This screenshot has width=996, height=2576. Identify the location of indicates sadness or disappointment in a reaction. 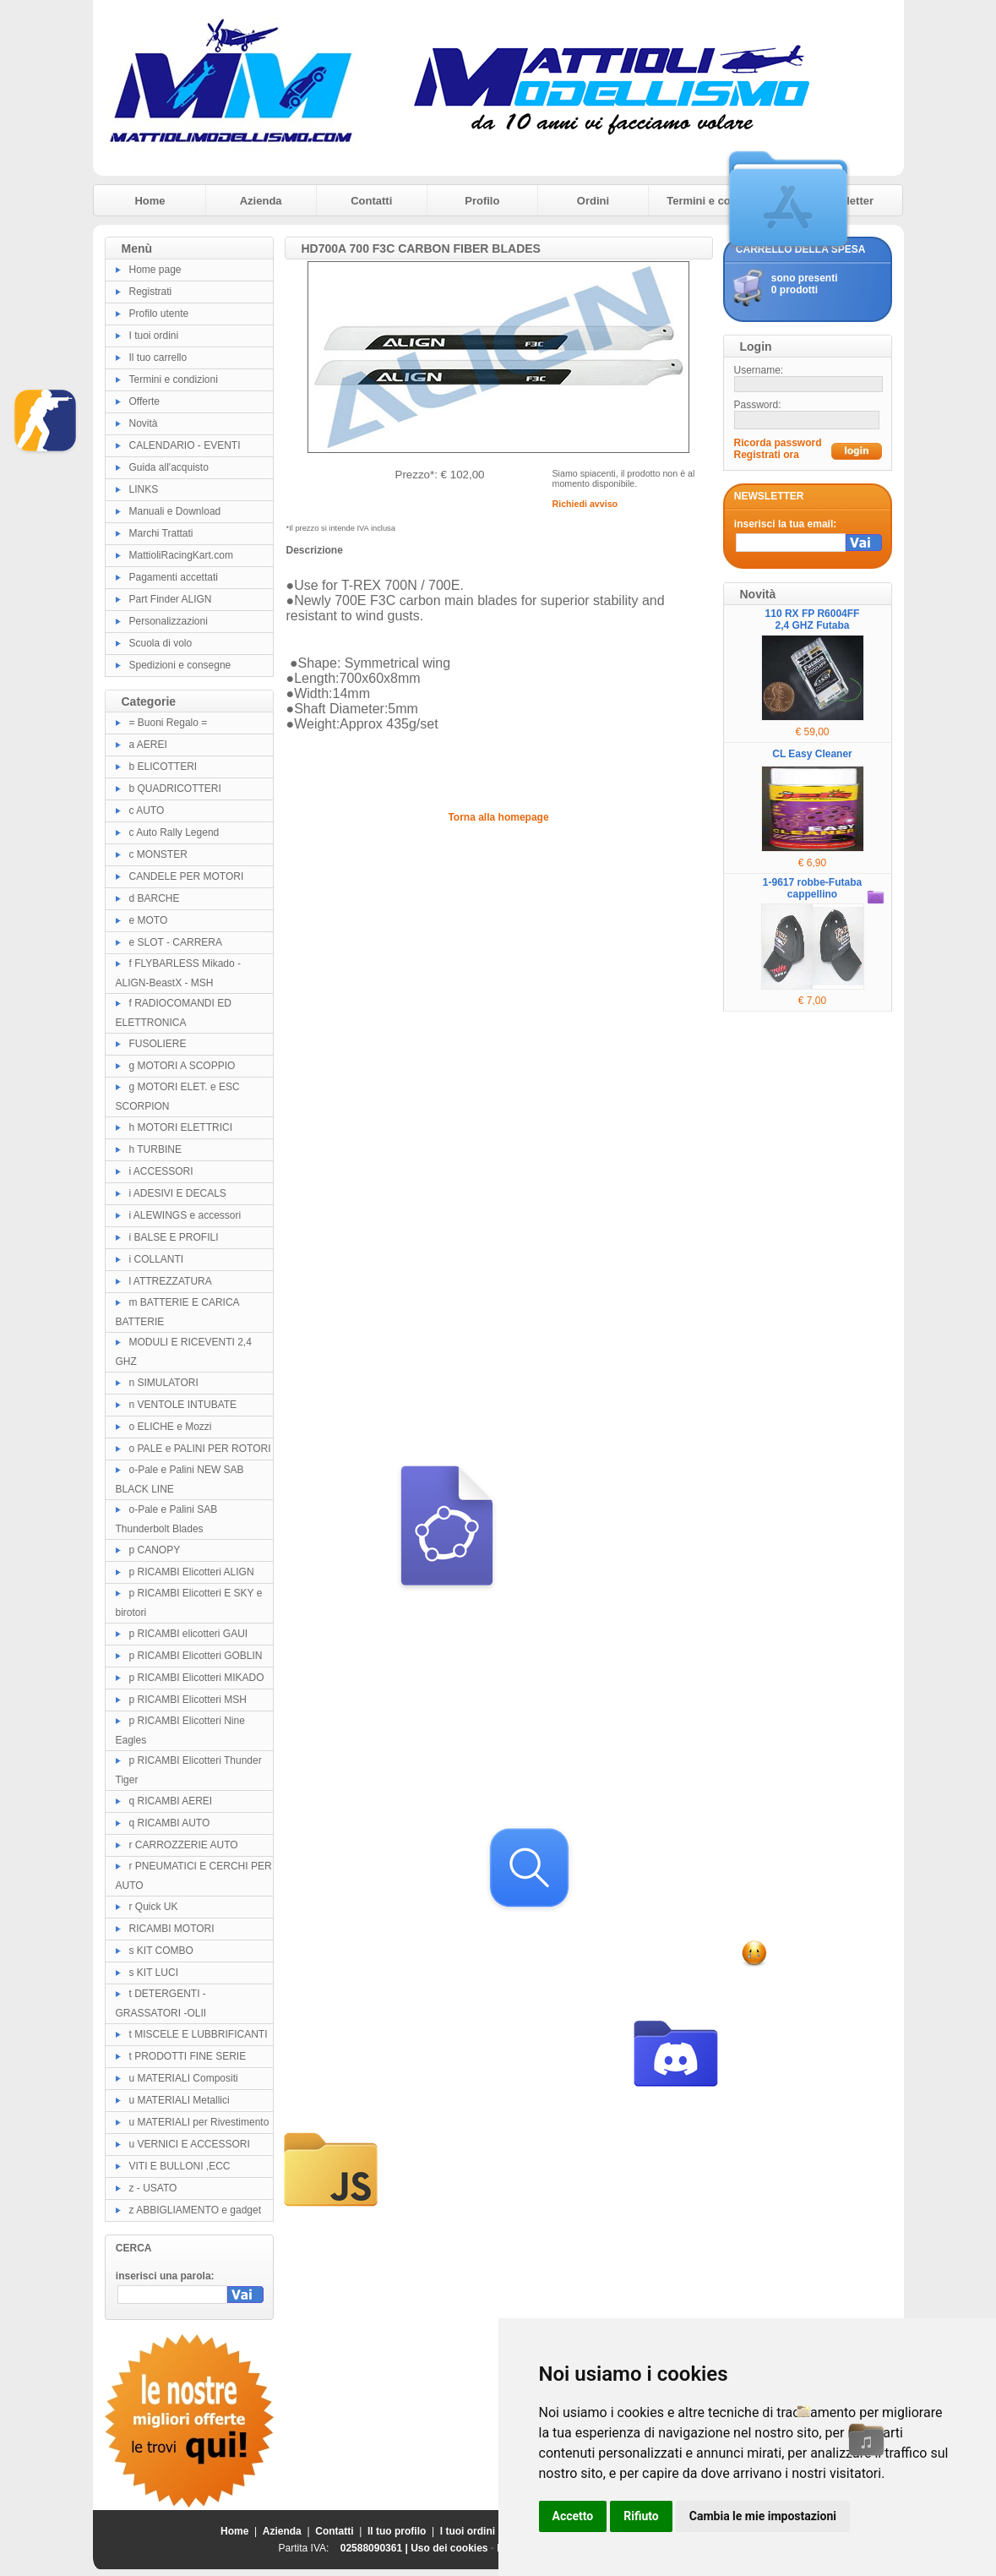
(754, 1954).